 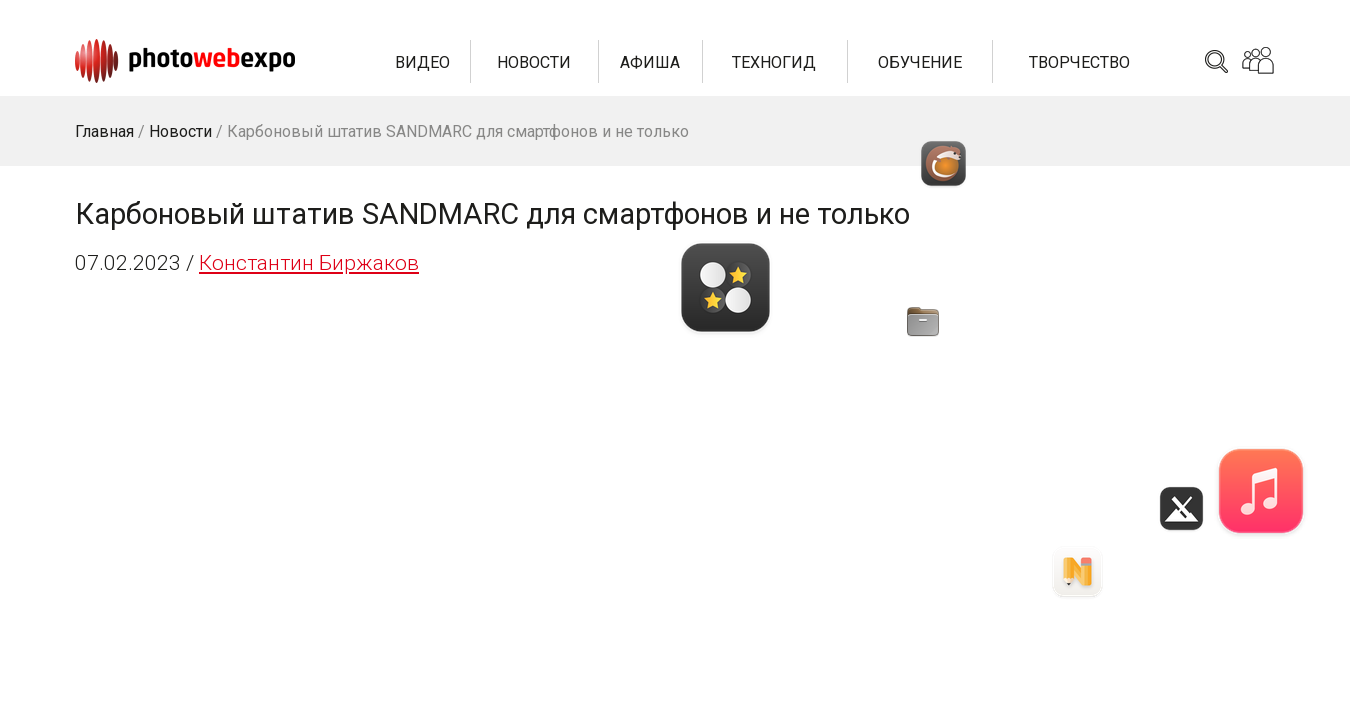 What do you see at coordinates (1181, 508) in the screenshot?
I see `launch mx linux application` at bounding box center [1181, 508].